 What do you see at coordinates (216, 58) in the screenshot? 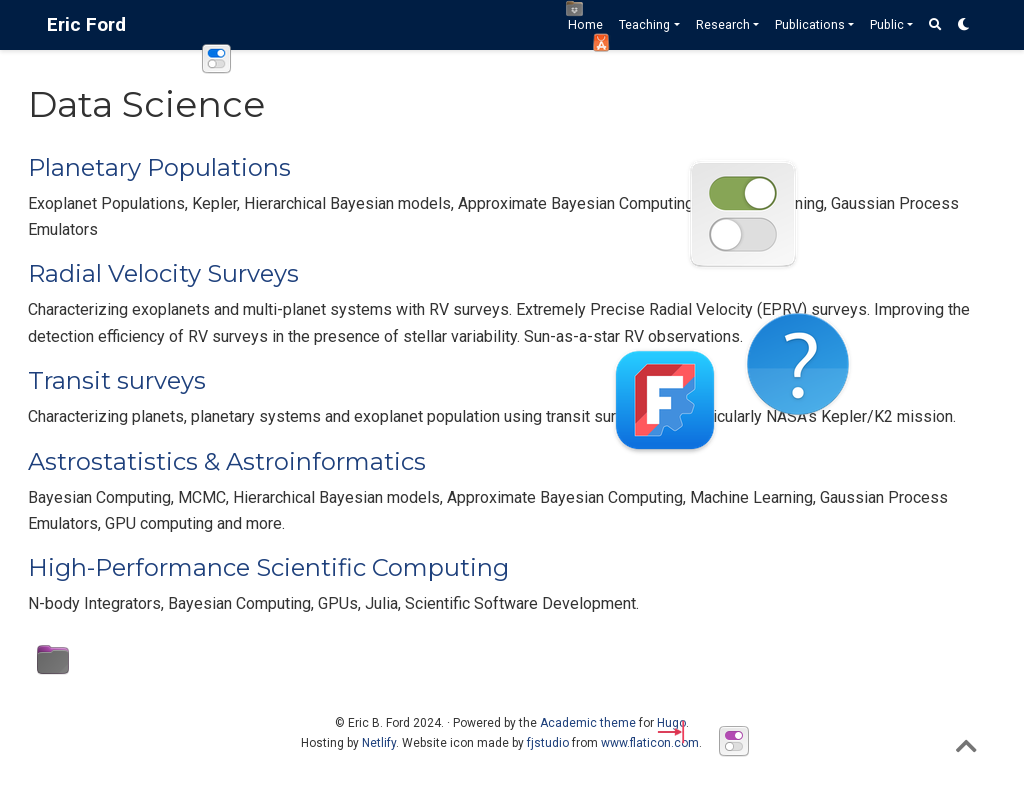
I see `open system settings or preferences` at bounding box center [216, 58].